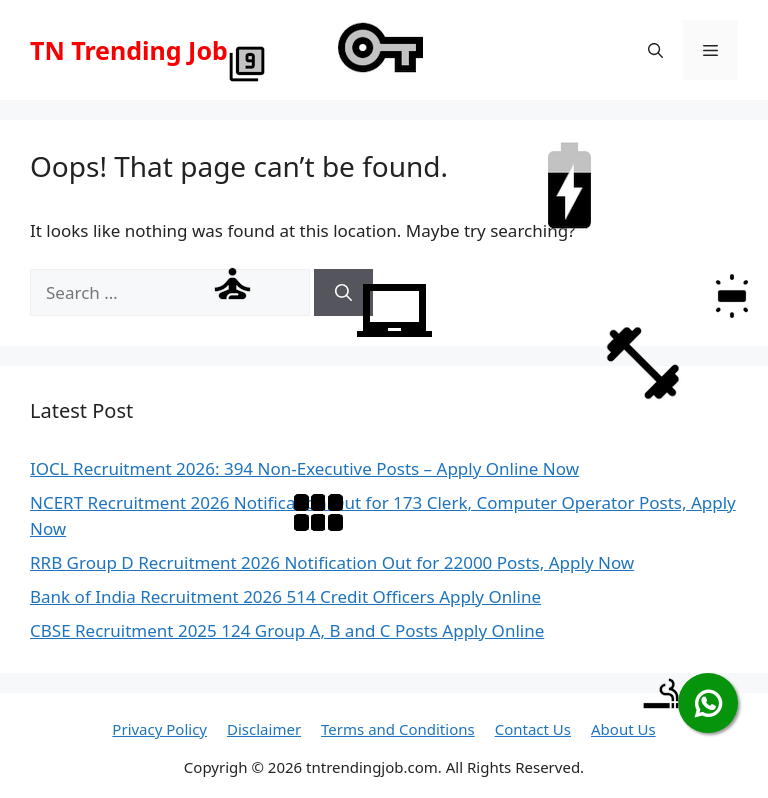 The height and width of the screenshot is (798, 768). I want to click on adjust screen brightness settings, so click(732, 296).